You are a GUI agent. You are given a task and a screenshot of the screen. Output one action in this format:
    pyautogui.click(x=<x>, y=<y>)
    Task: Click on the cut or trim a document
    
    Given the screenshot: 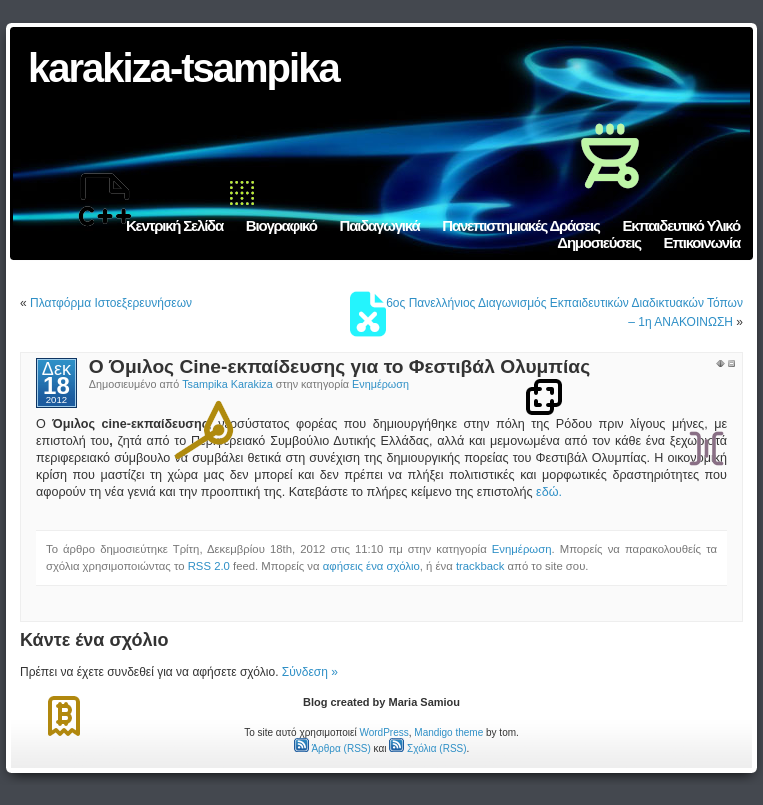 What is the action you would take?
    pyautogui.click(x=368, y=314)
    